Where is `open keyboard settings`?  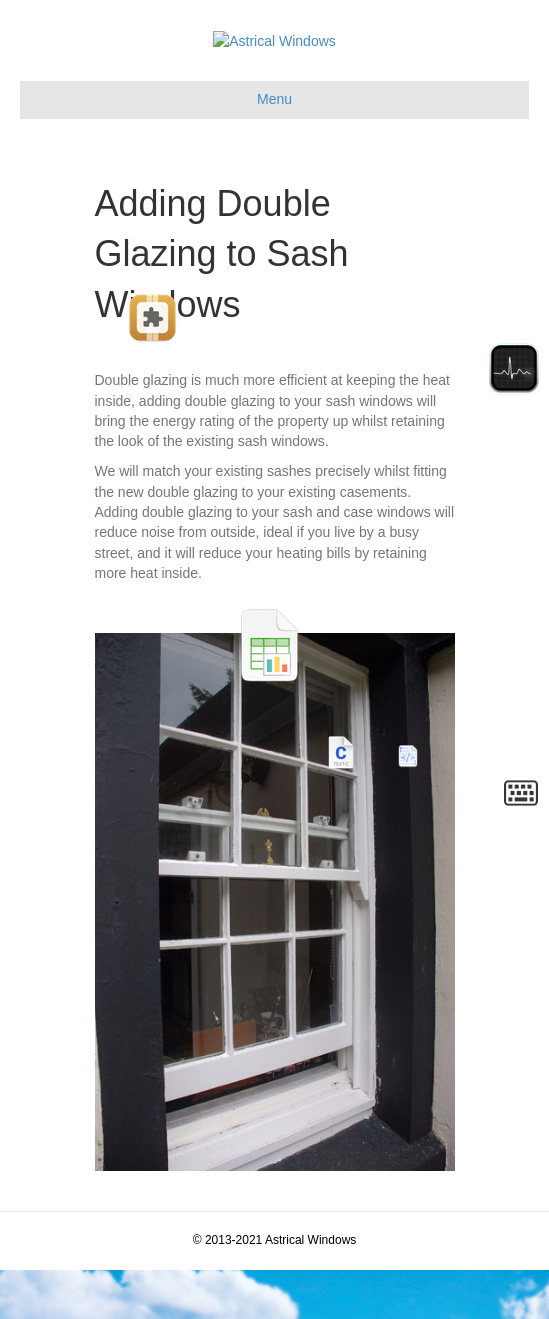 open keyboard settings is located at coordinates (521, 793).